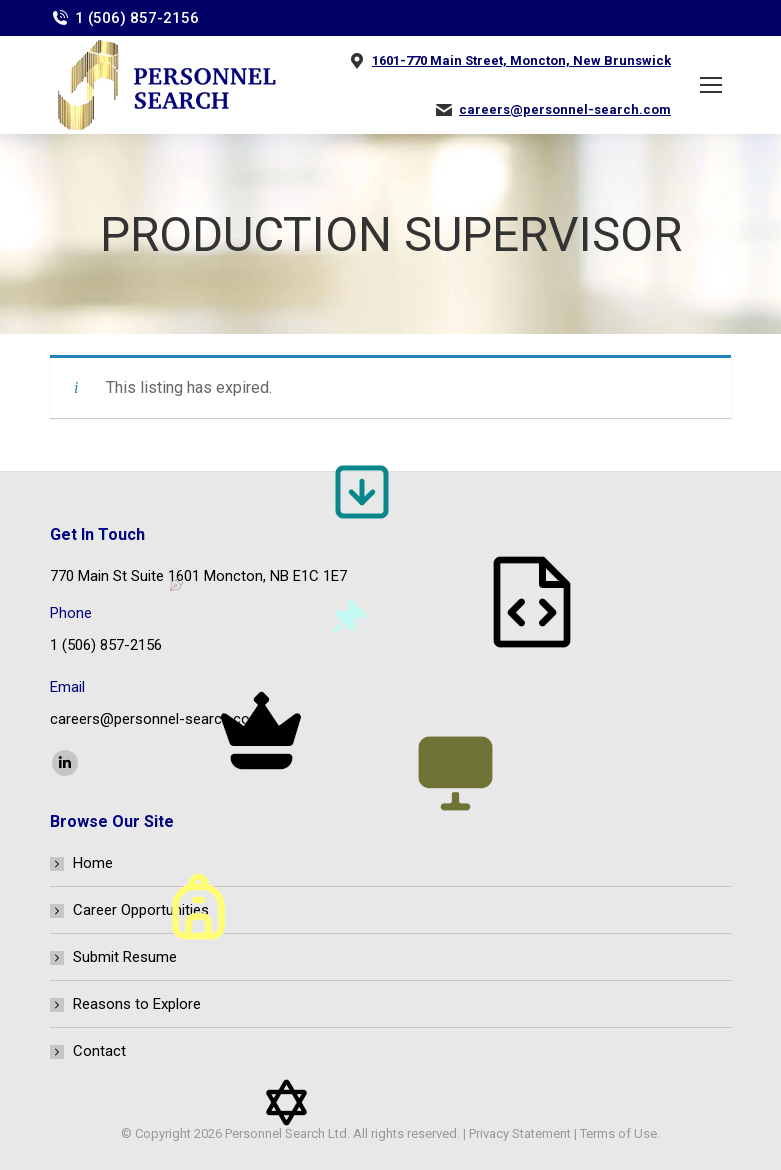  I want to click on access your inventory or stored items, so click(198, 906).